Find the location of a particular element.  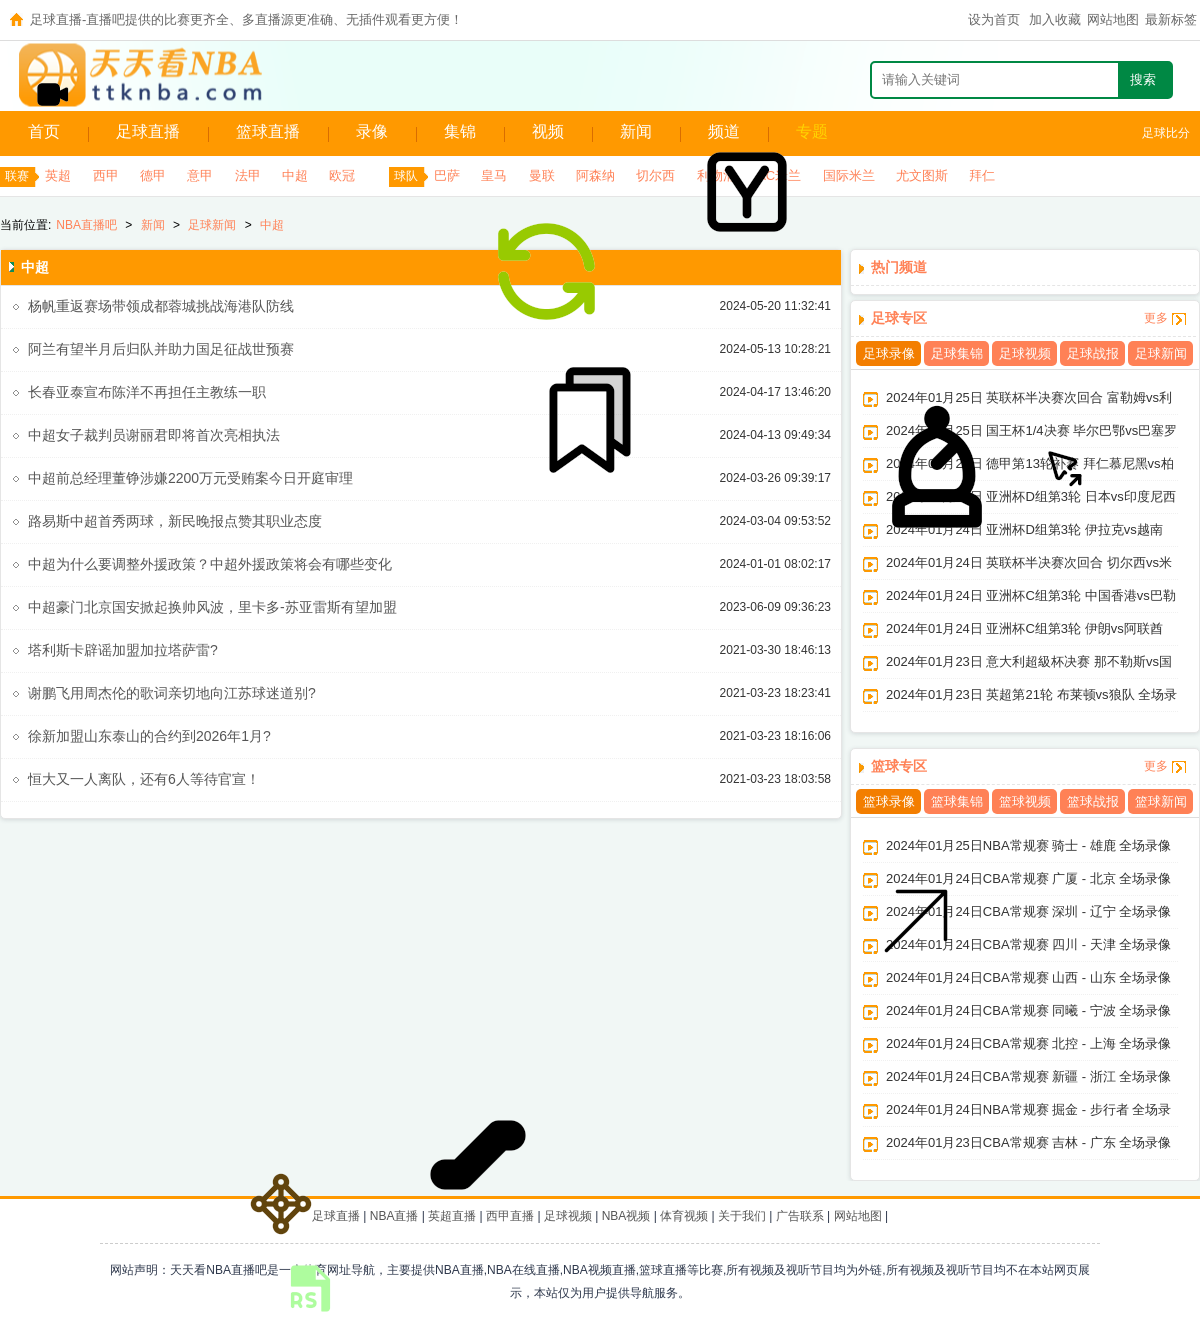

open link in new tab or window is located at coordinates (916, 921).